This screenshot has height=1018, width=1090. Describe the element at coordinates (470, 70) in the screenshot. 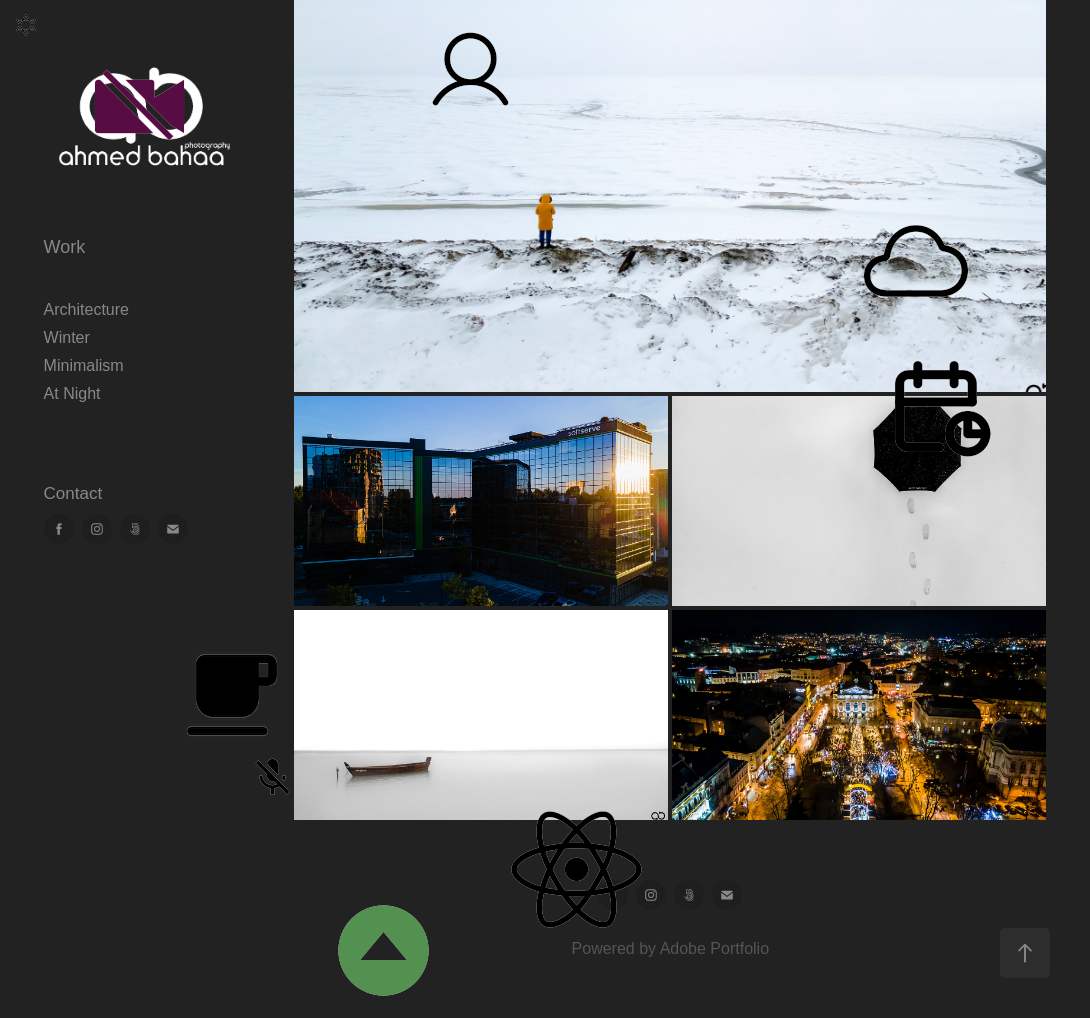

I see `view your profile` at that location.